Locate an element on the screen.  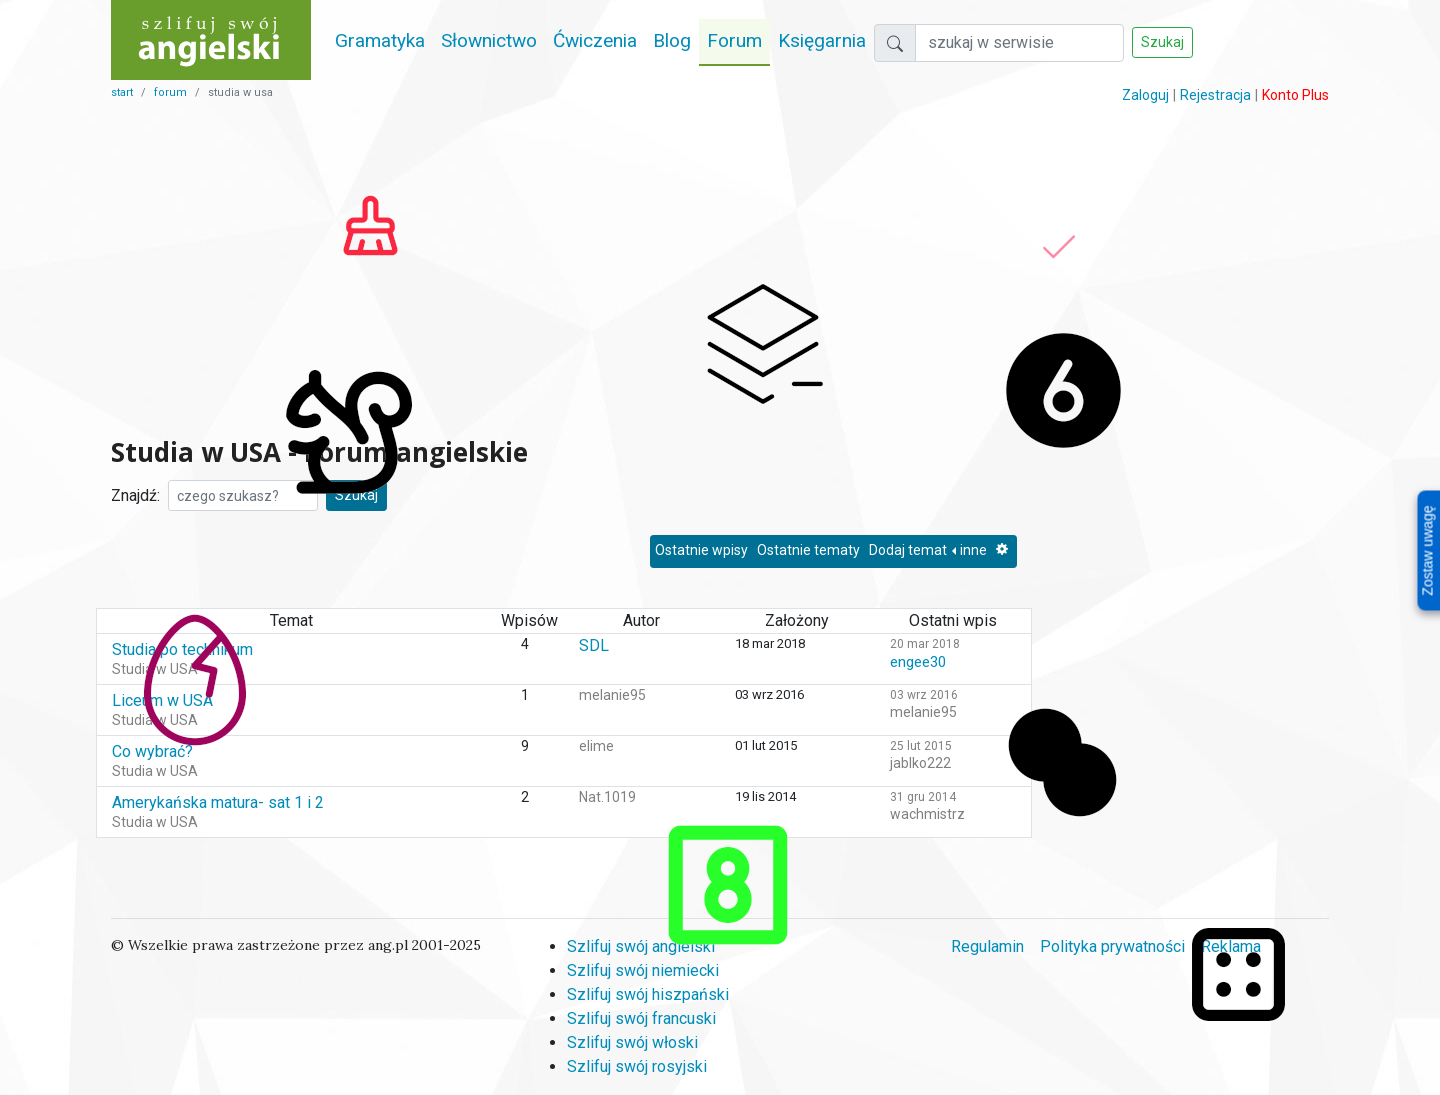
indicates a cracked or broken item is located at coordinates (195, 680).